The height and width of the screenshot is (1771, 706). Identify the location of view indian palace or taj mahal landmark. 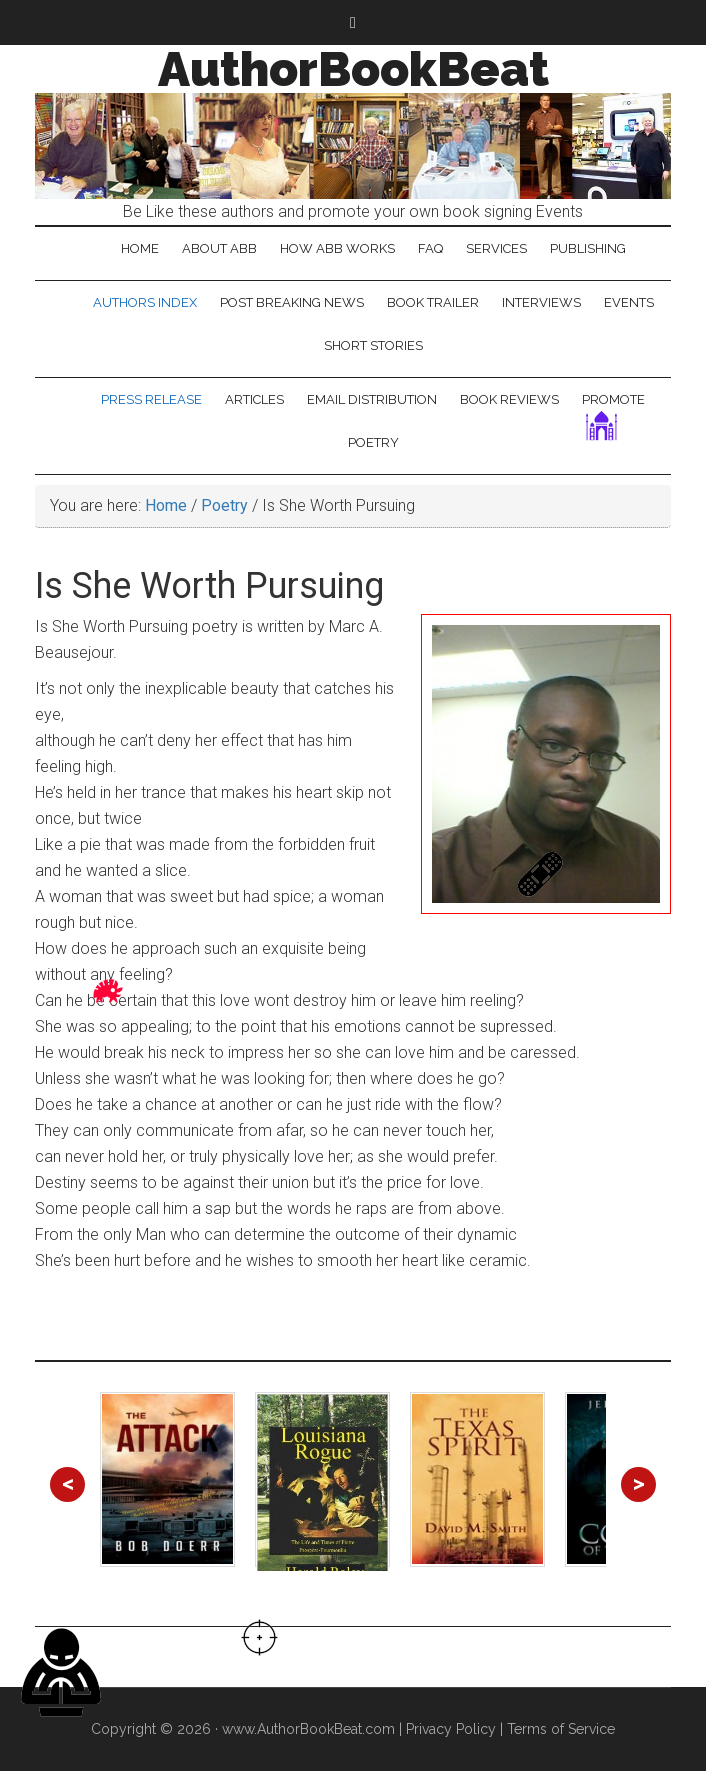
(601, 425).